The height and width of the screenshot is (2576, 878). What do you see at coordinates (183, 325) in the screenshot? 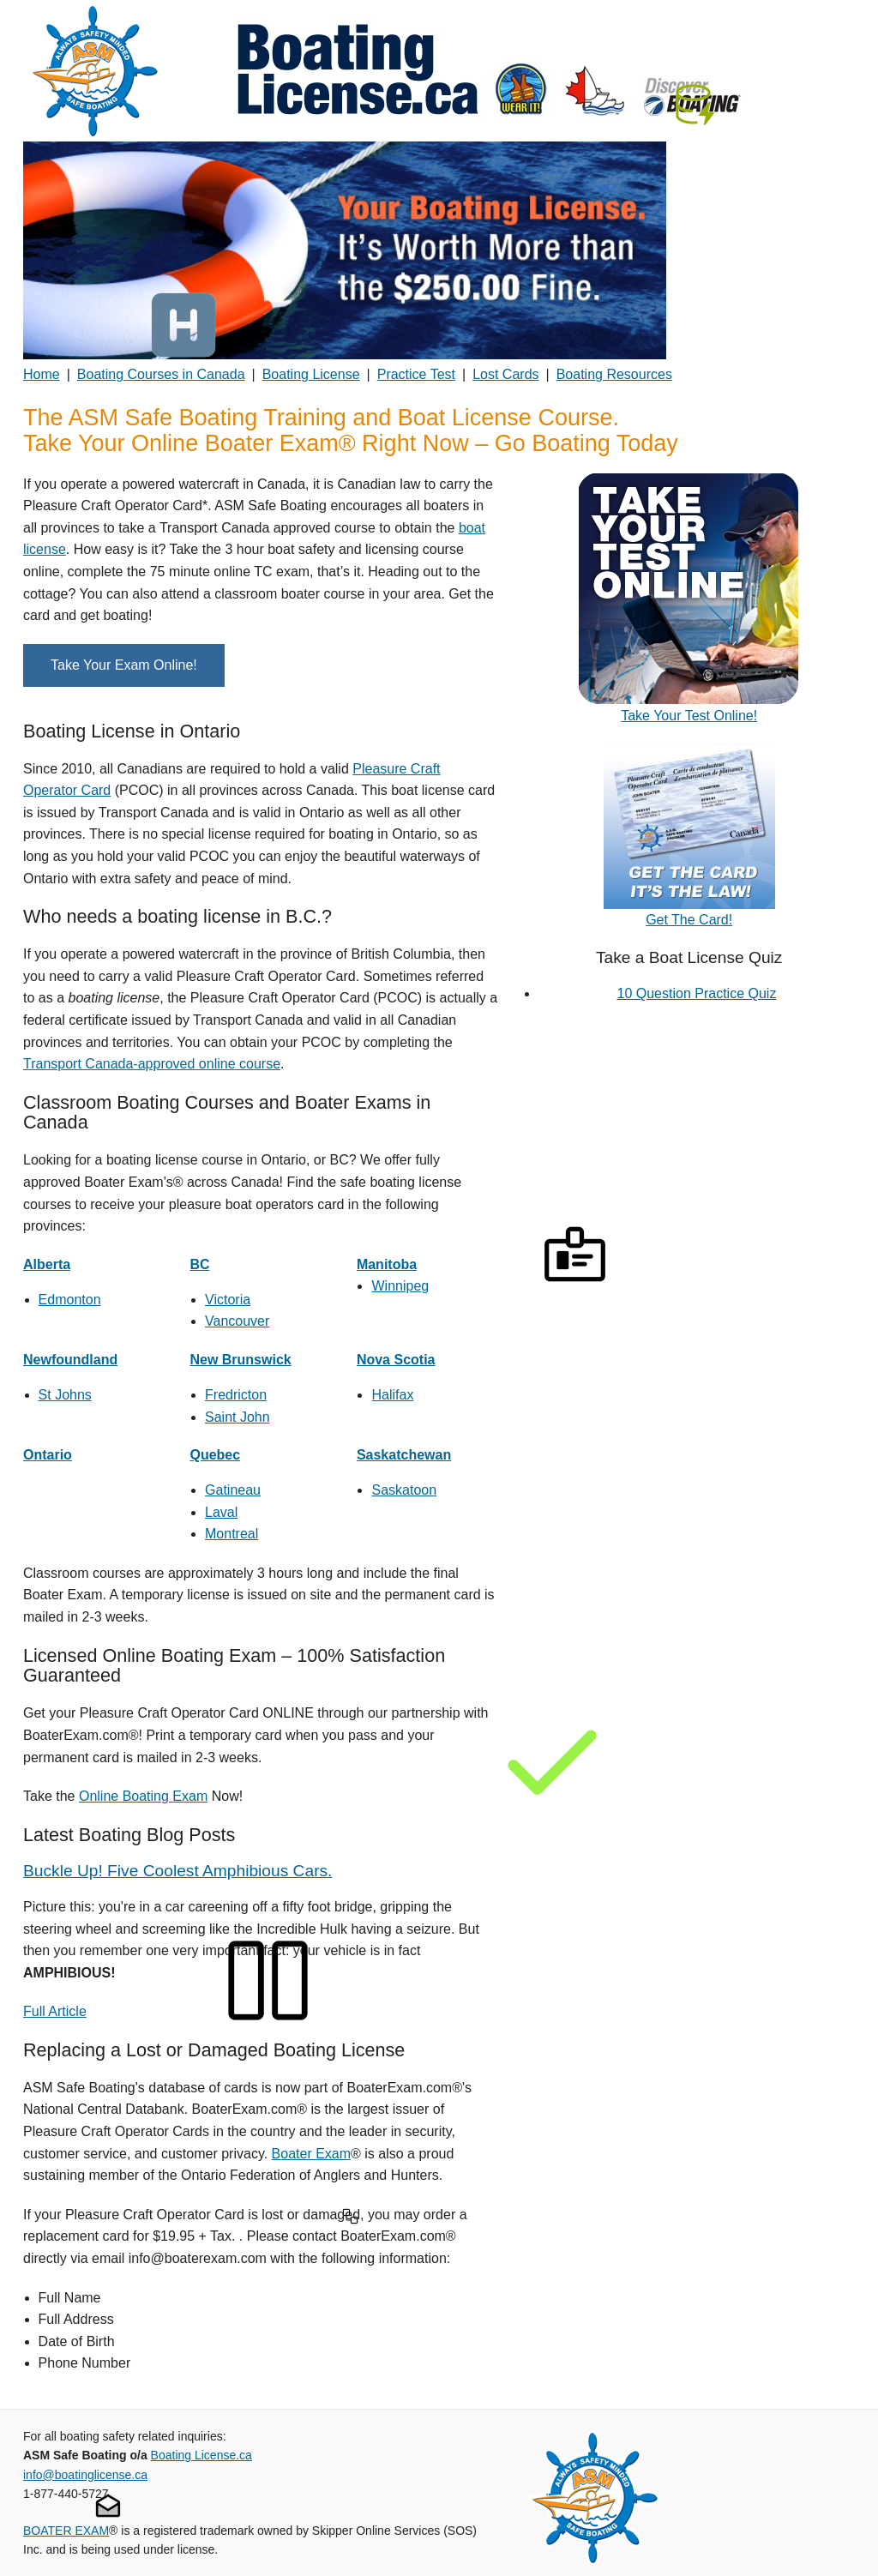
I see `indicates a hospital or medical facility nearby` at bounding box center [183, 325].